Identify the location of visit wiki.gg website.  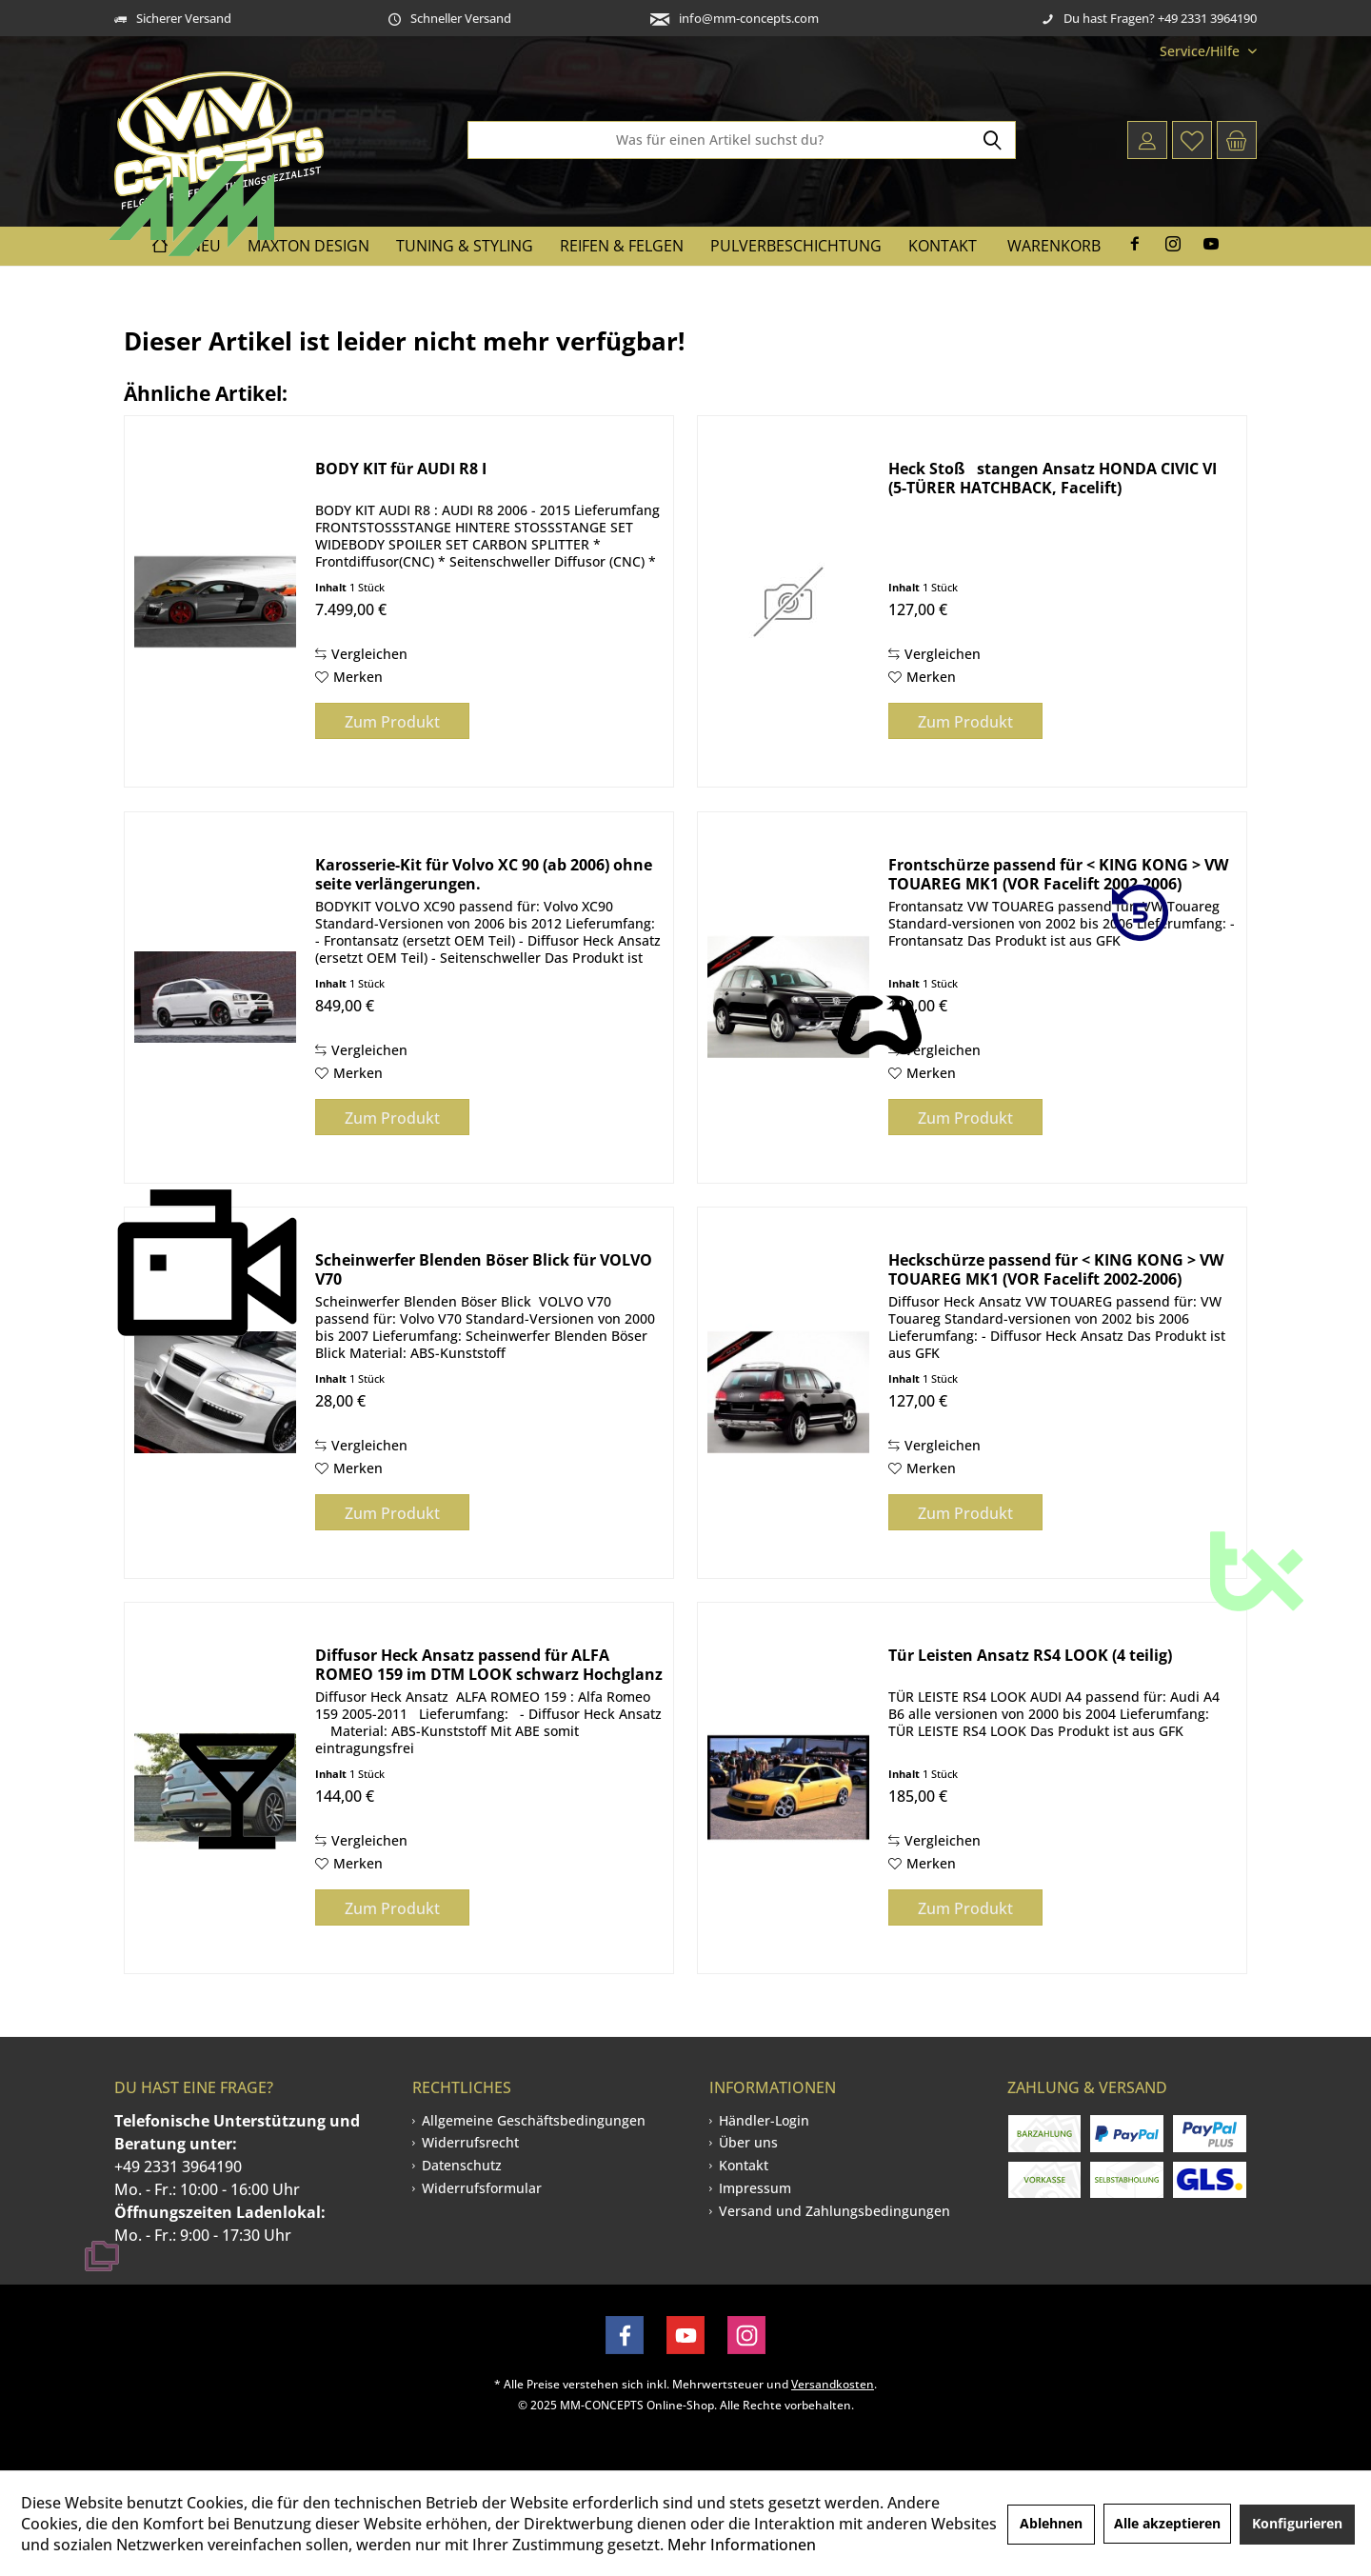
(879, 1025).